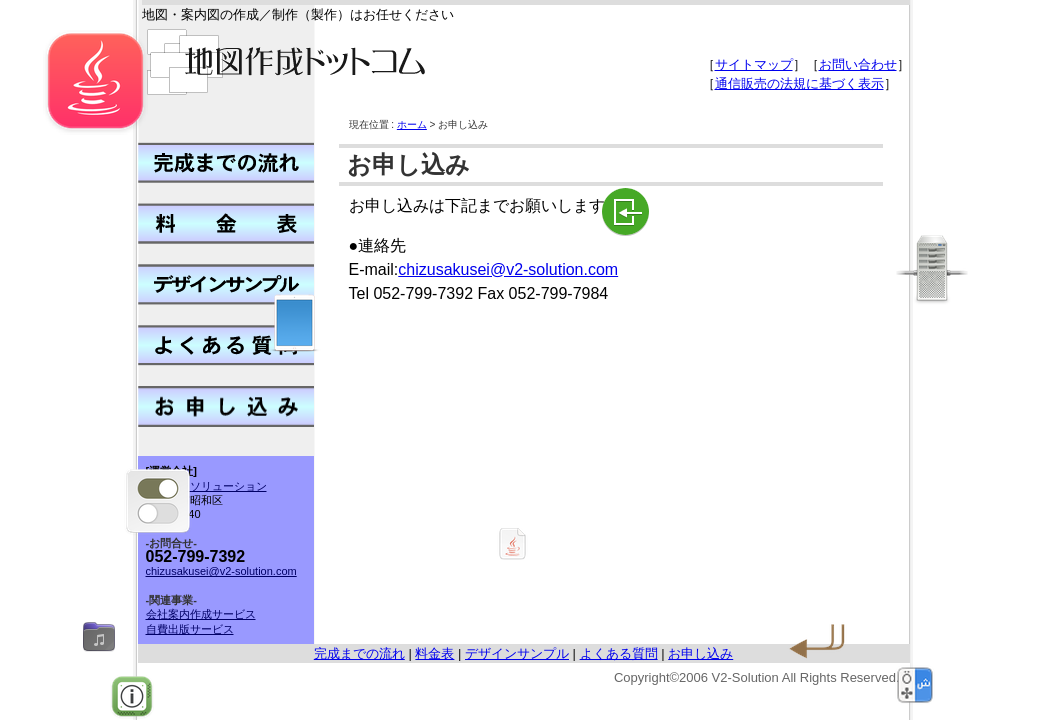 This screenshot has height=720, width=1045. What do you see at coordinates (816, 641) in the screenshot?
I see `reply to all recipients in an email thread` at bounding box center [816, 641].